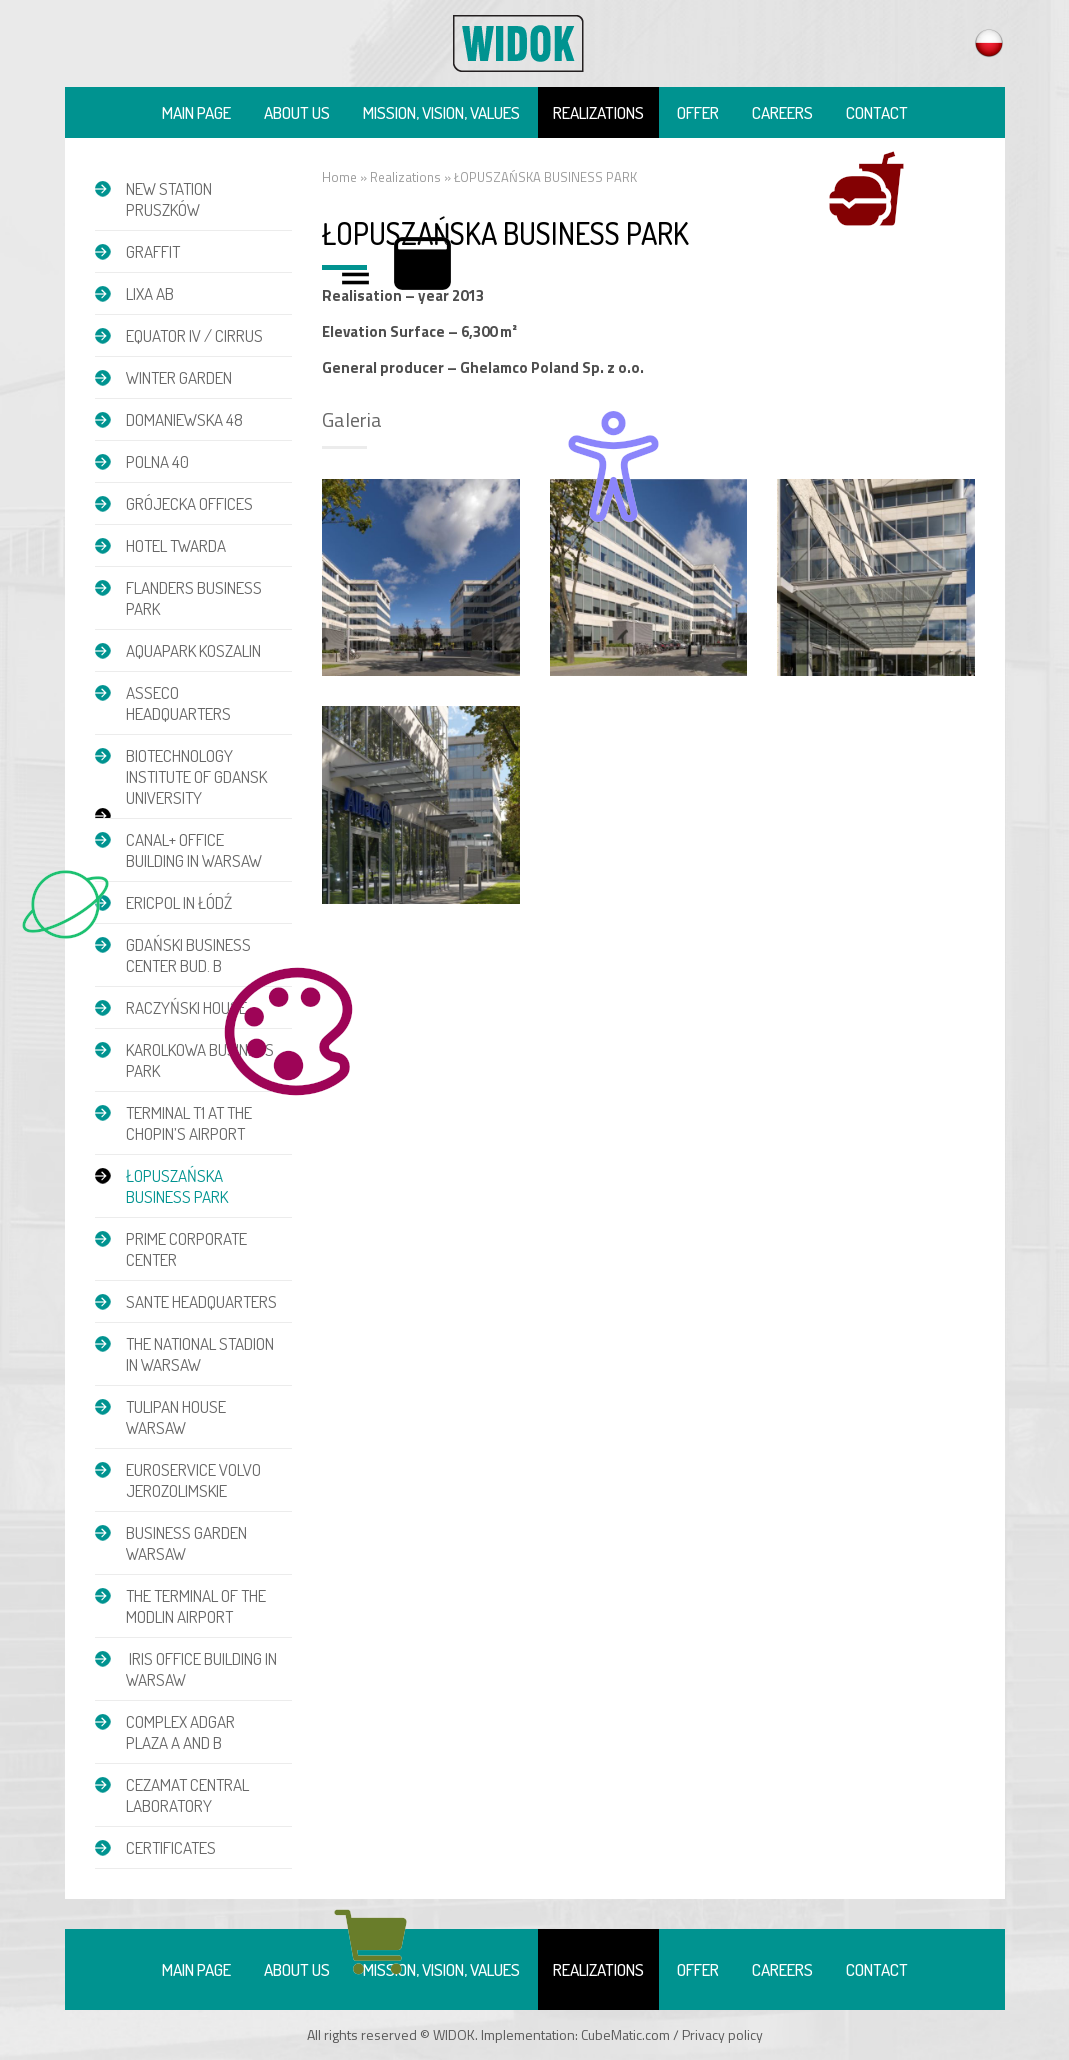 This screenshot has width=1069, height=2060. I want to click on open browser or web view, so click(422, 263).